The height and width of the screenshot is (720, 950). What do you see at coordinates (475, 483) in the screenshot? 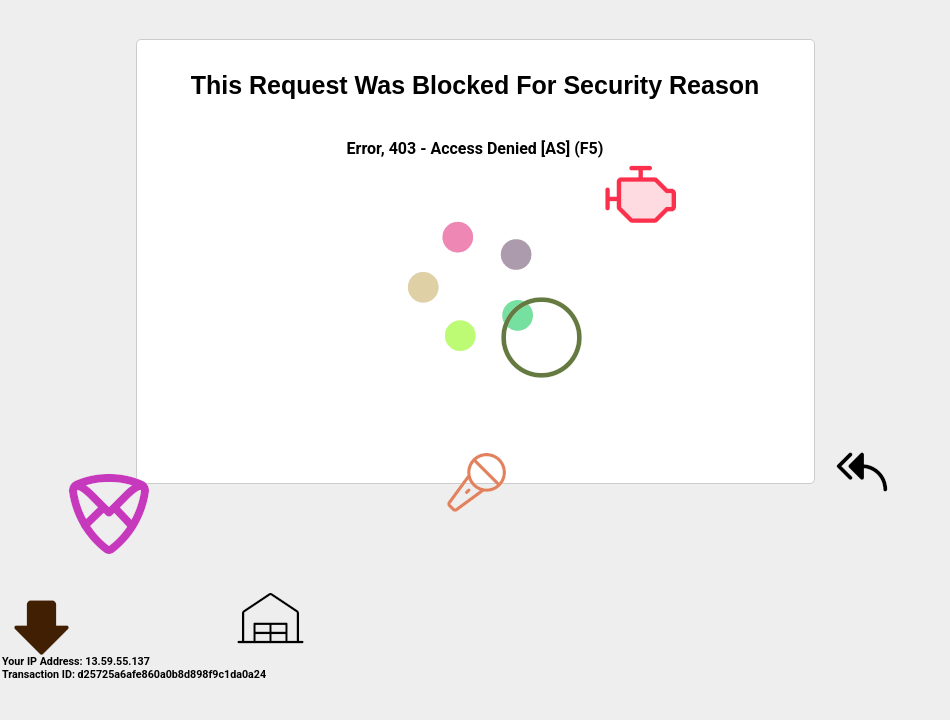
I see `access voice recording or audio input` at bounding box center [475, 483].